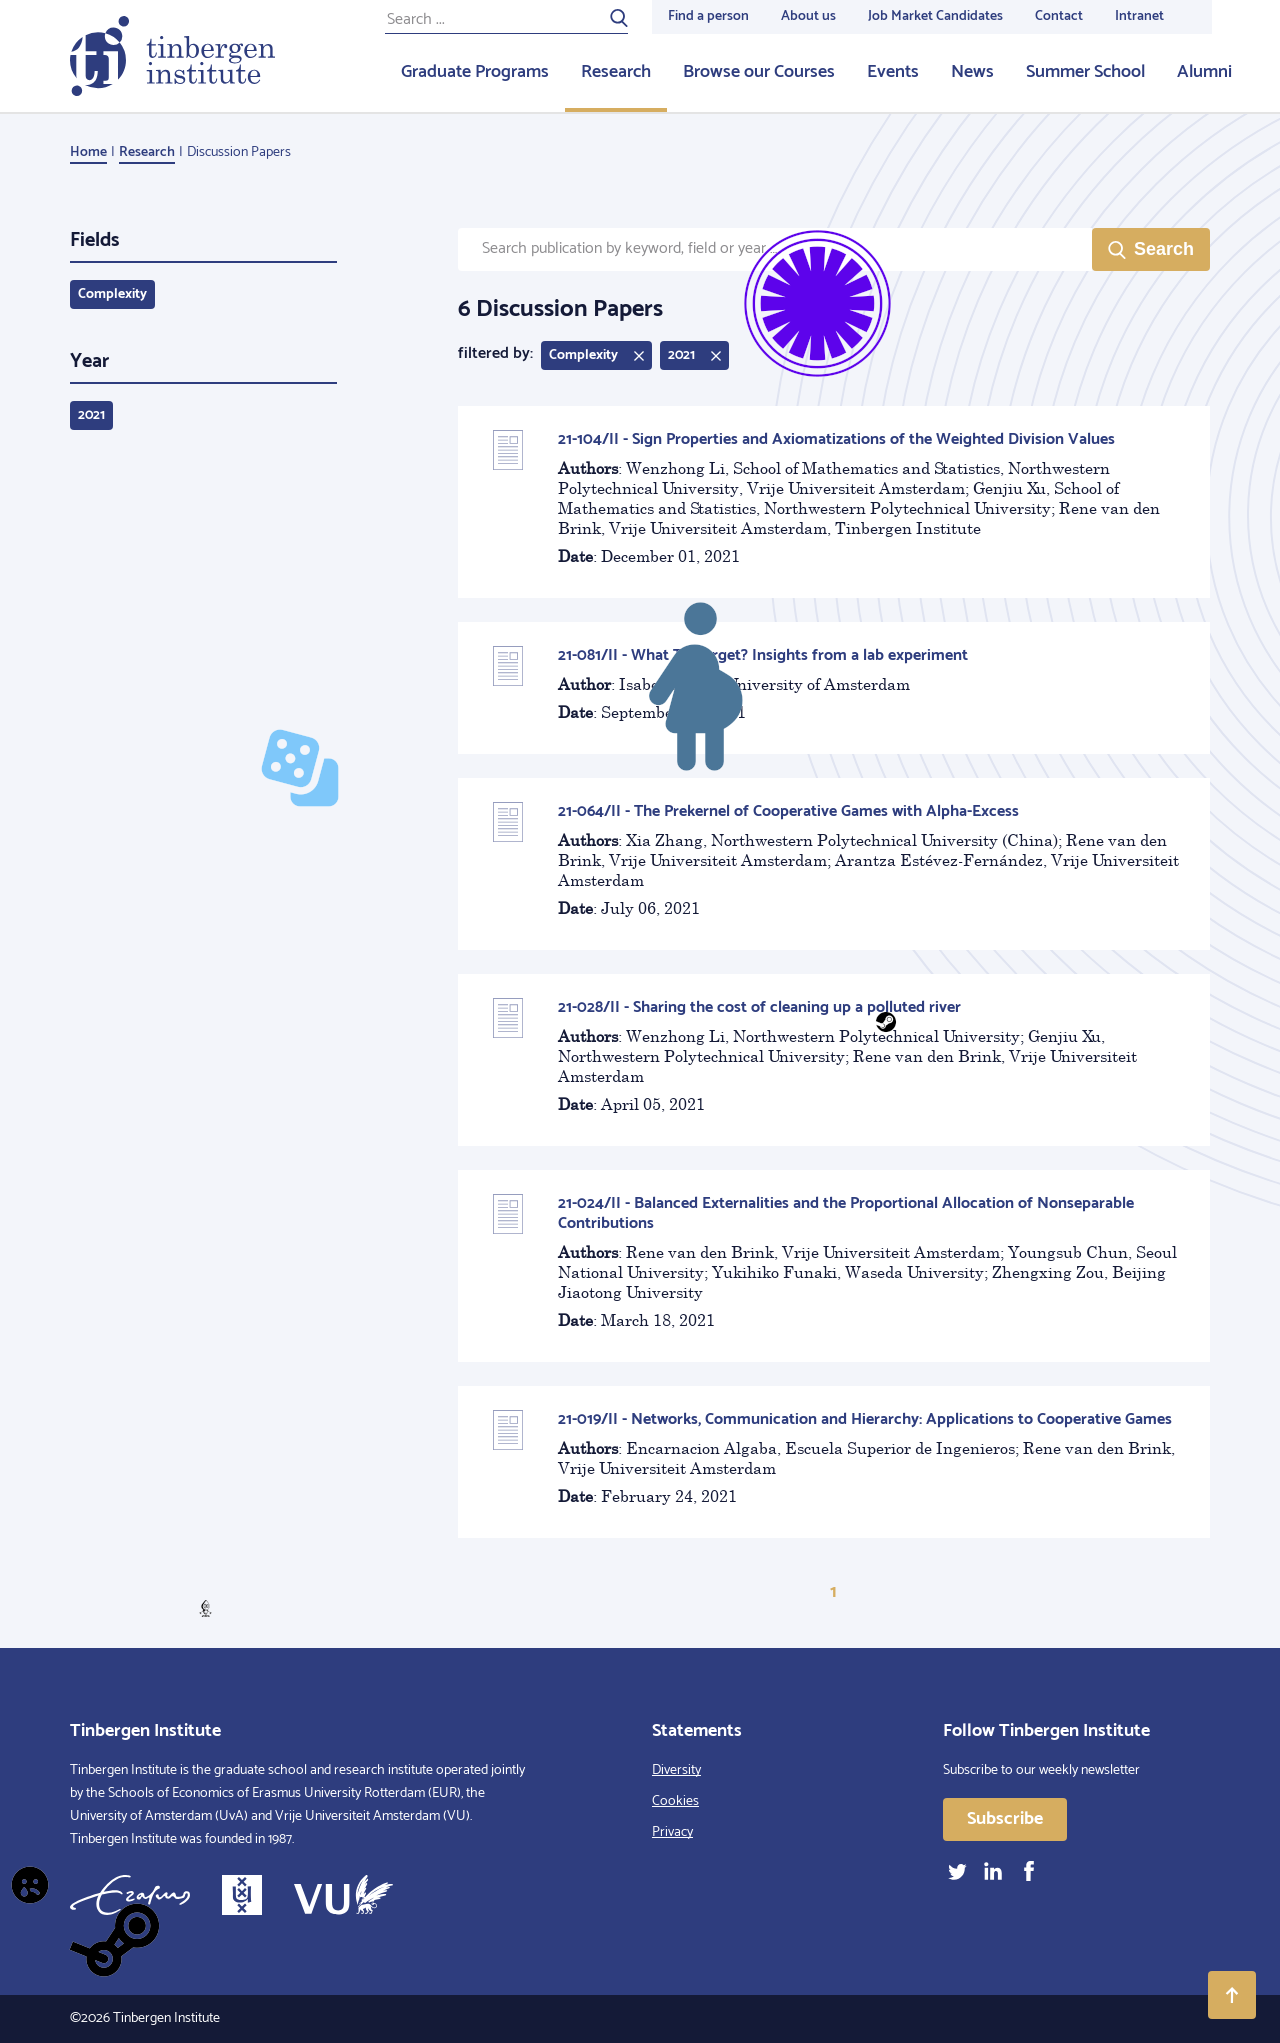  What do you see at coordinates (817, 303) in the screenshot?
I see `first order logo from star wars franchise` at bounding box center [817, 303].